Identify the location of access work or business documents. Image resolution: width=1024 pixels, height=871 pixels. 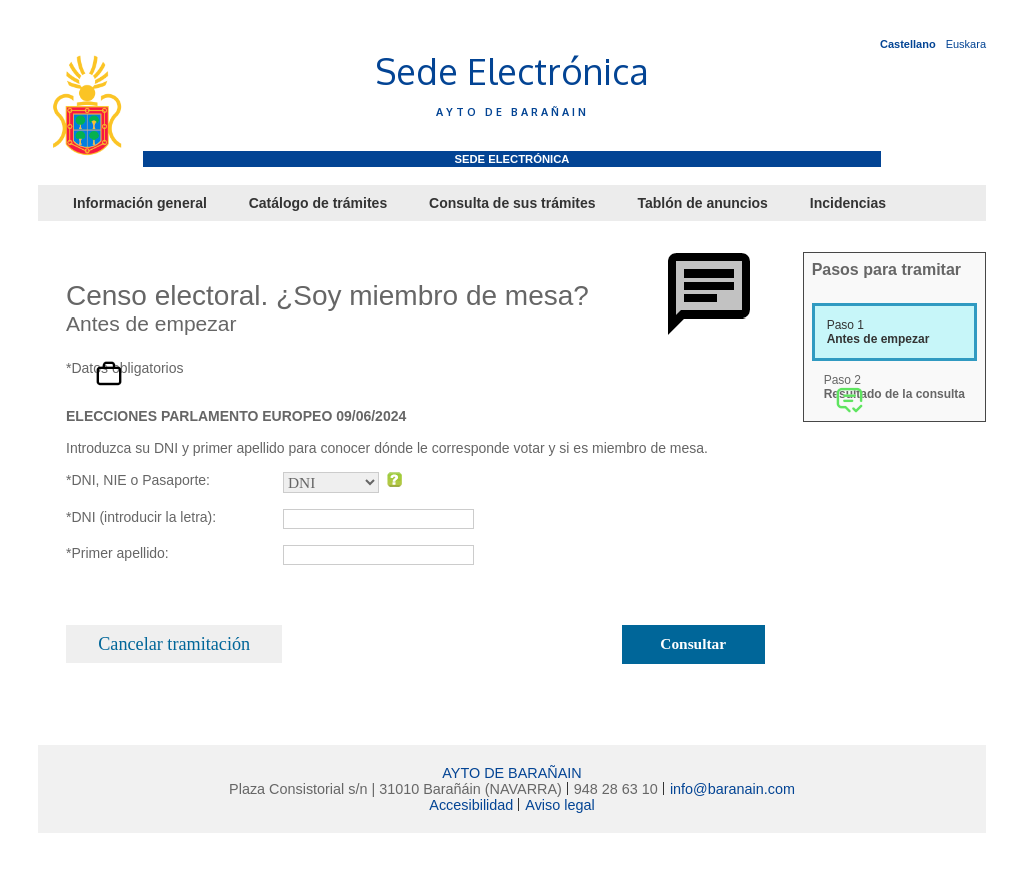
(109, 374).